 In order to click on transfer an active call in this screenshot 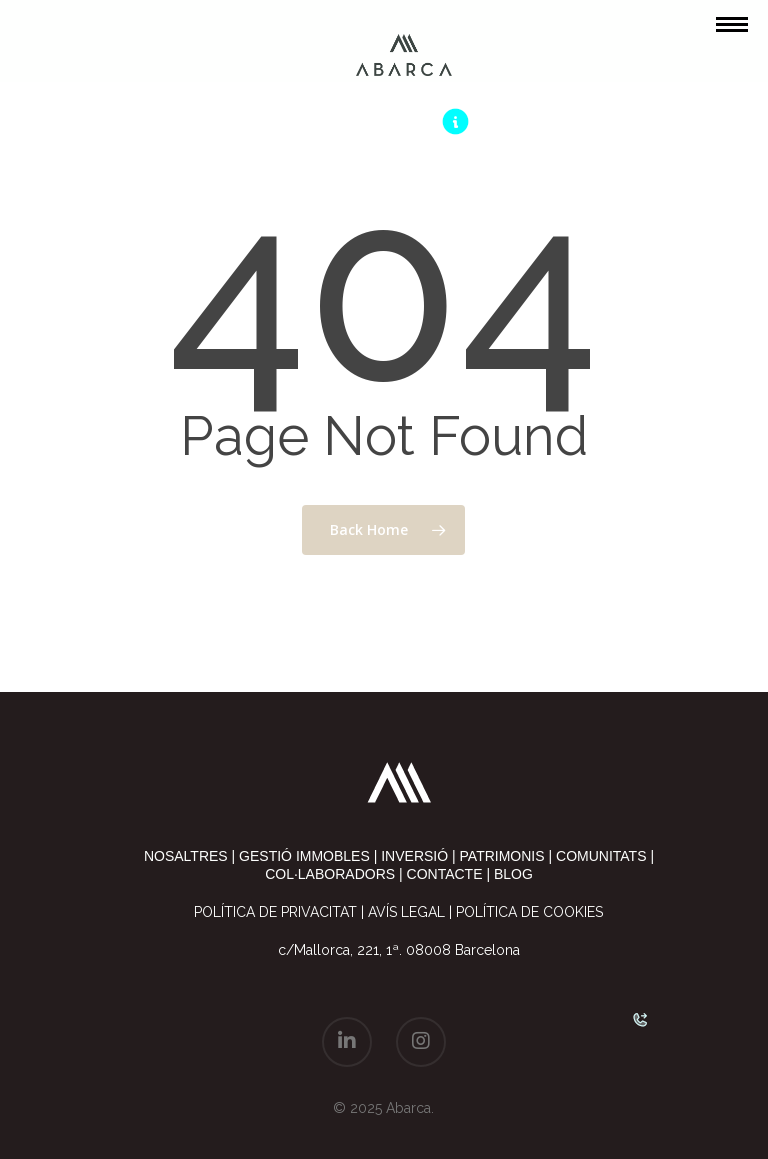, I will do `click(640, 1019)`.